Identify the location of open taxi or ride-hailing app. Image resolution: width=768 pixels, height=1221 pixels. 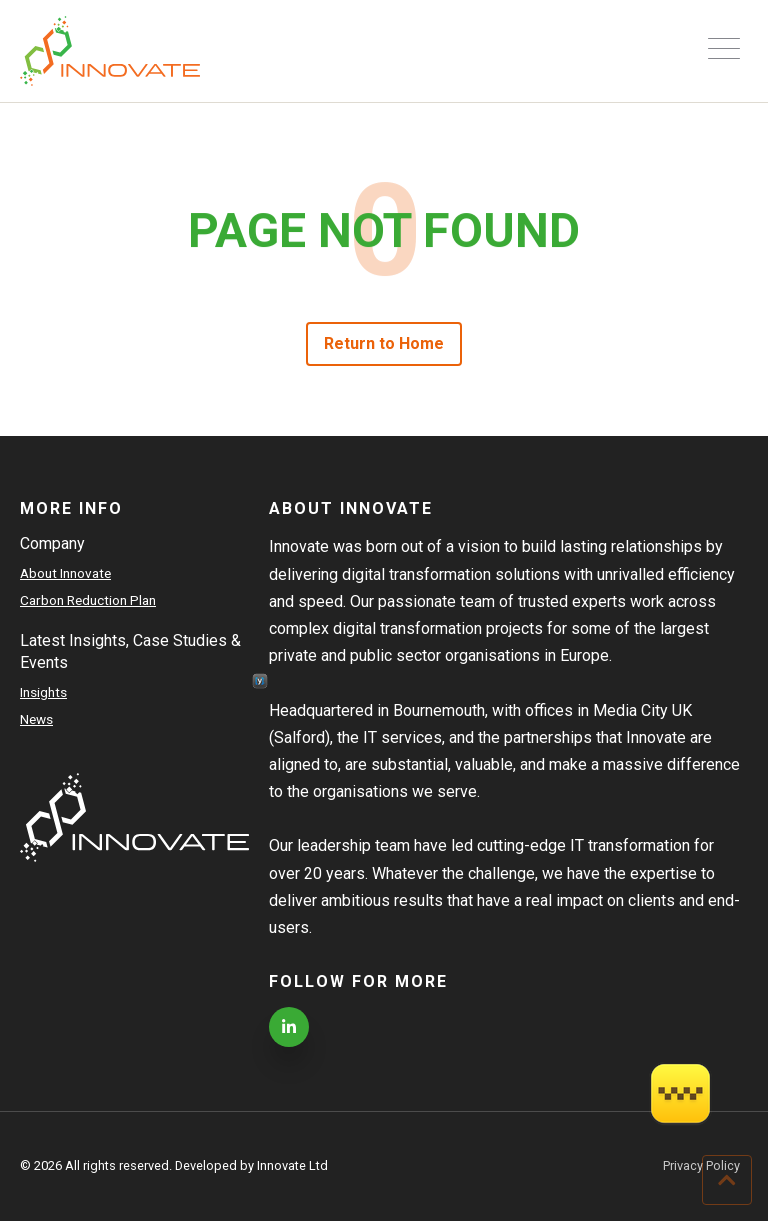
(680, 1093).